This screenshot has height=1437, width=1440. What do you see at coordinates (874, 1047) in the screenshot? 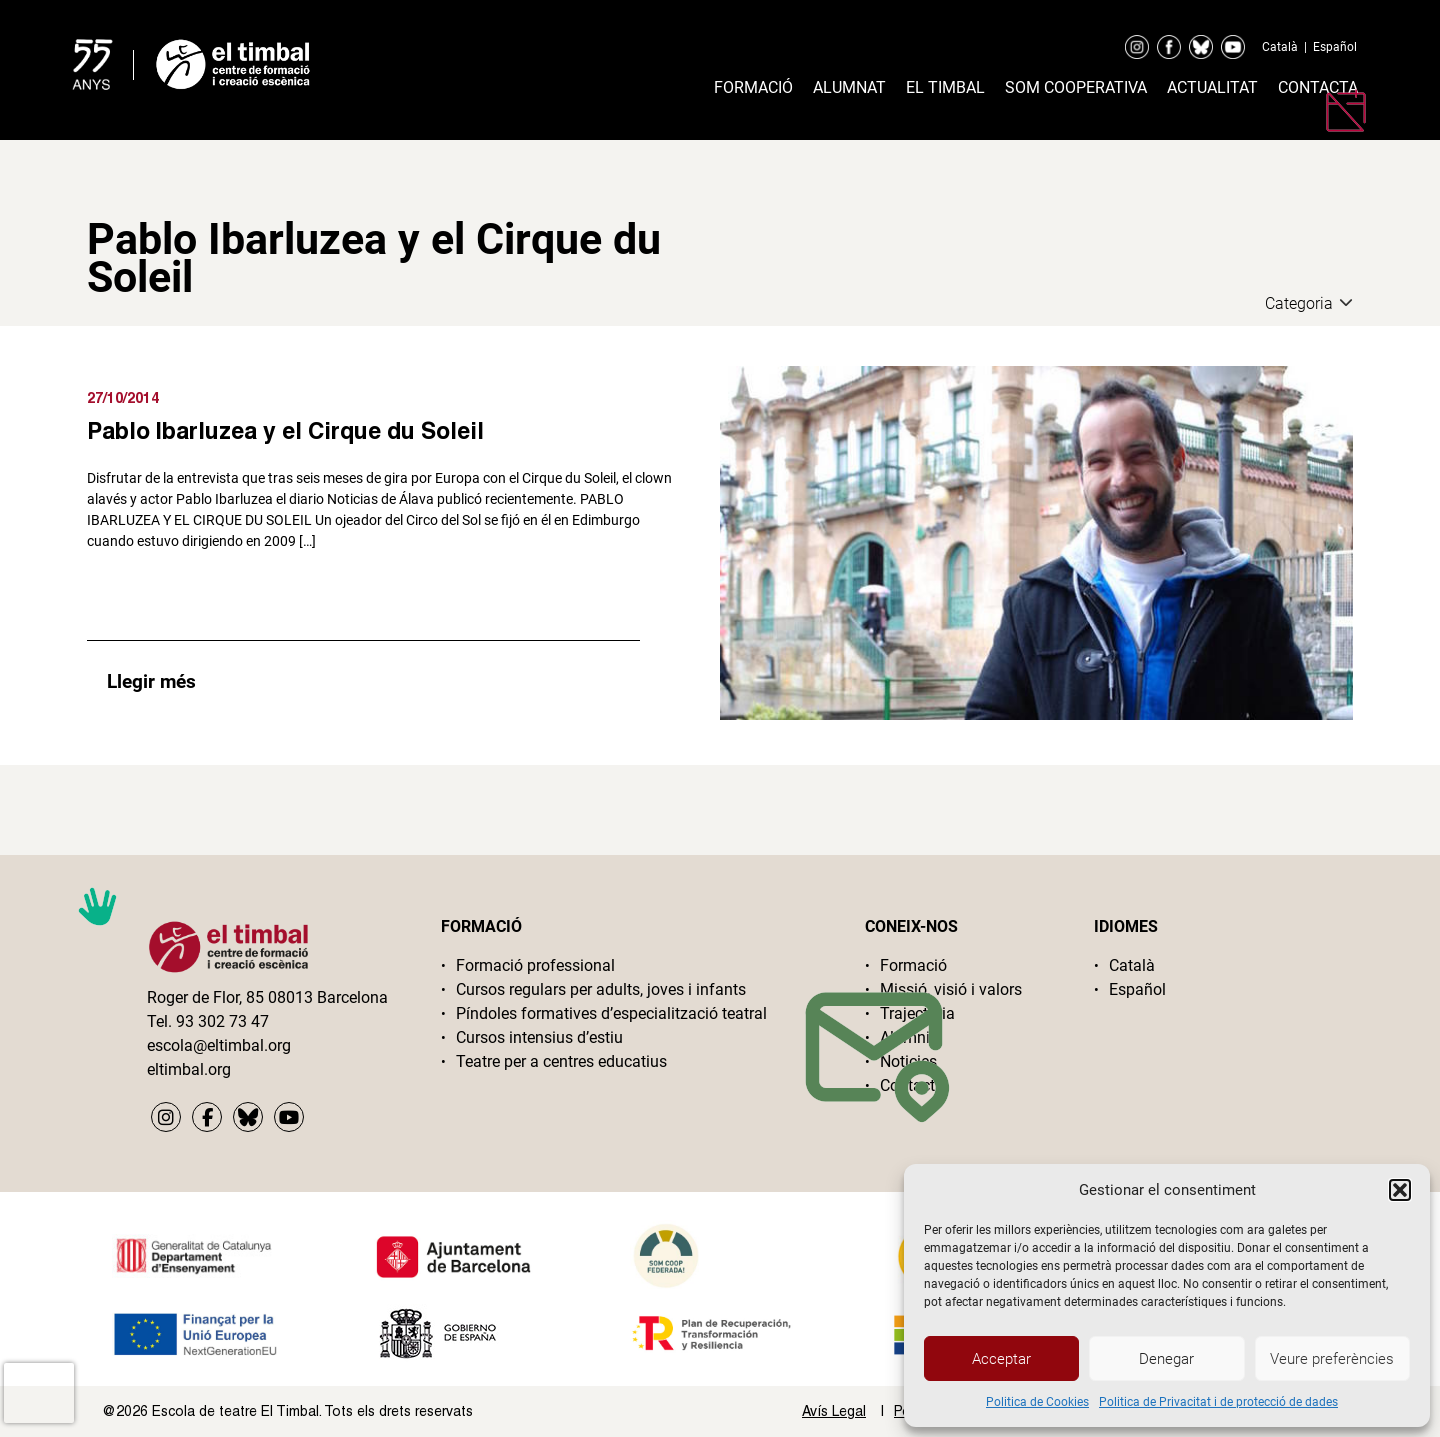
I see `view location-tagged emails` at bounding box center [874, 1047].